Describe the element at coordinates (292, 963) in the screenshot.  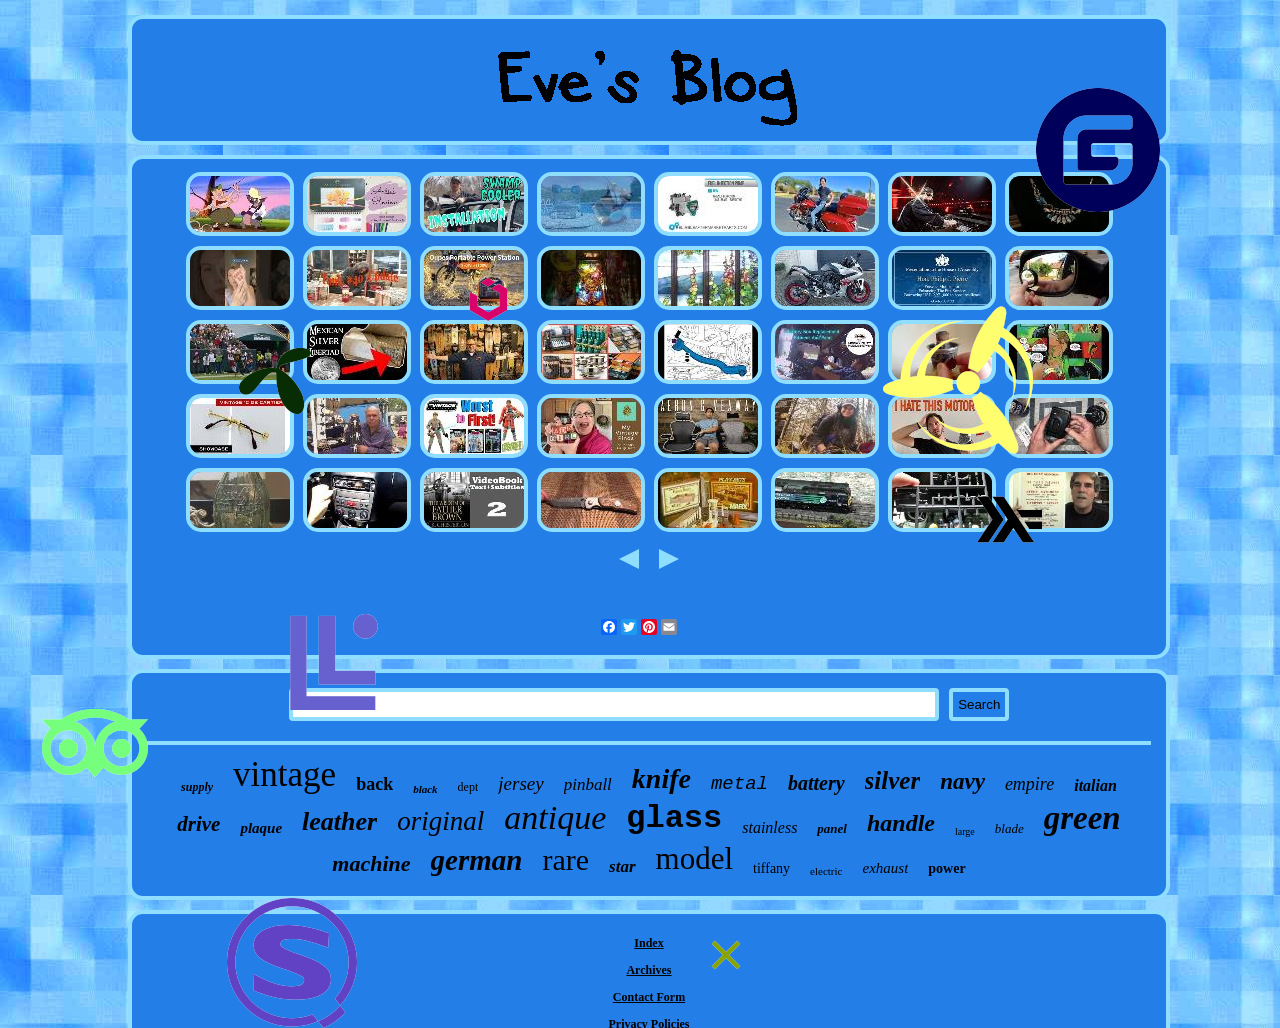
I see `open sogou search engine` at that location.